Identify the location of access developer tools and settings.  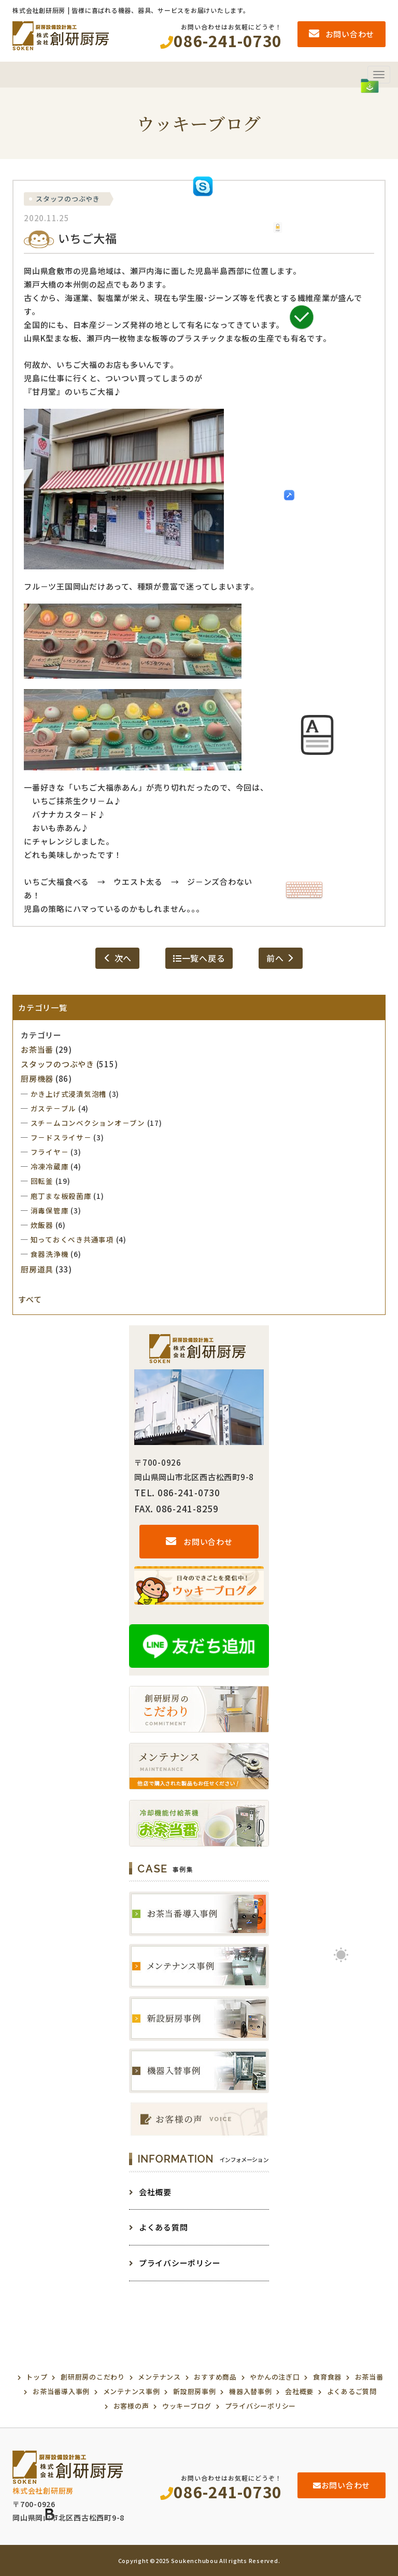
(289, 495).